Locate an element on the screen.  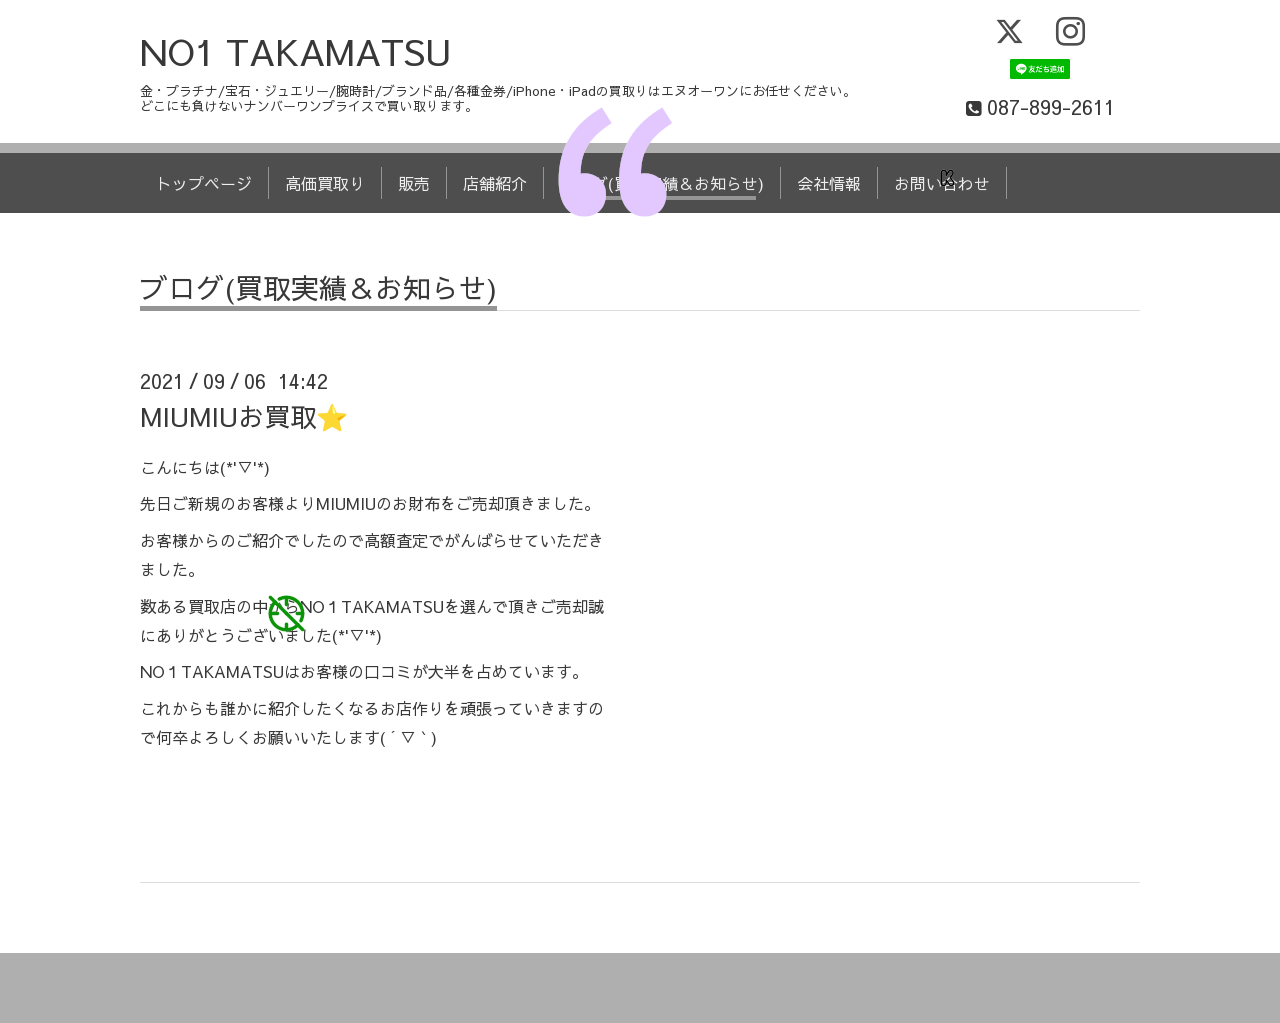
insert a block quote is located at coordinates (619, 162).